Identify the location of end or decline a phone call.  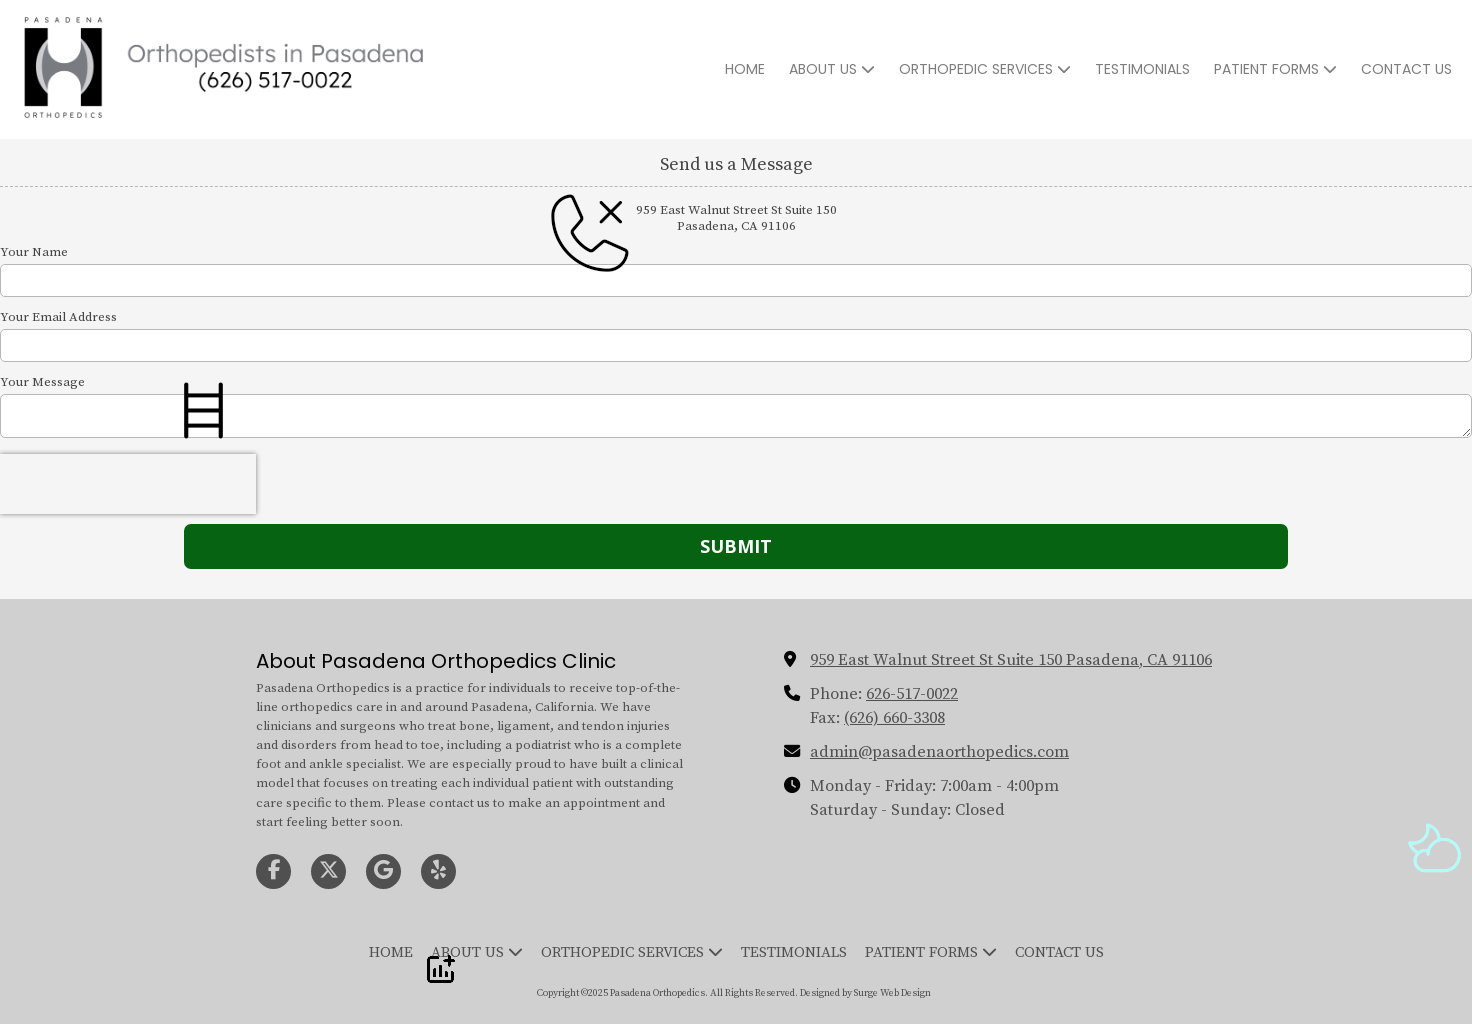
(591, 231).